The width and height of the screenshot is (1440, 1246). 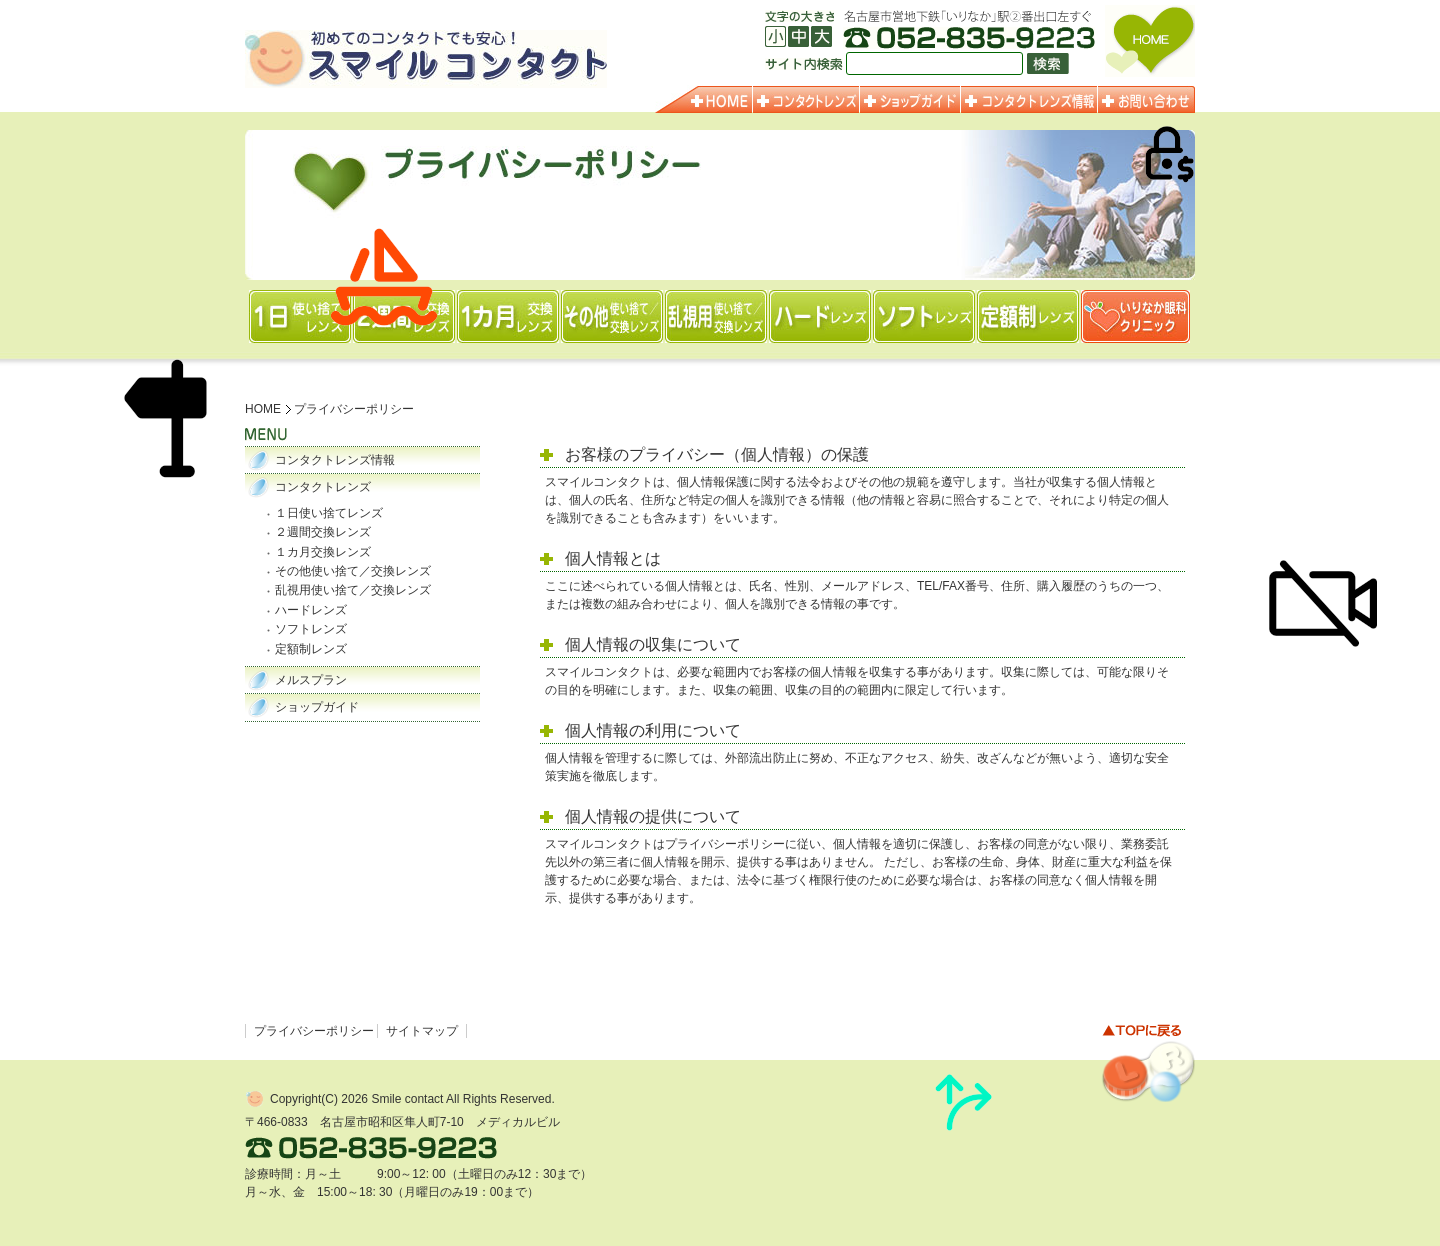 I want to click on take the exit or turn right ahead, so click(x=963, y=1102).